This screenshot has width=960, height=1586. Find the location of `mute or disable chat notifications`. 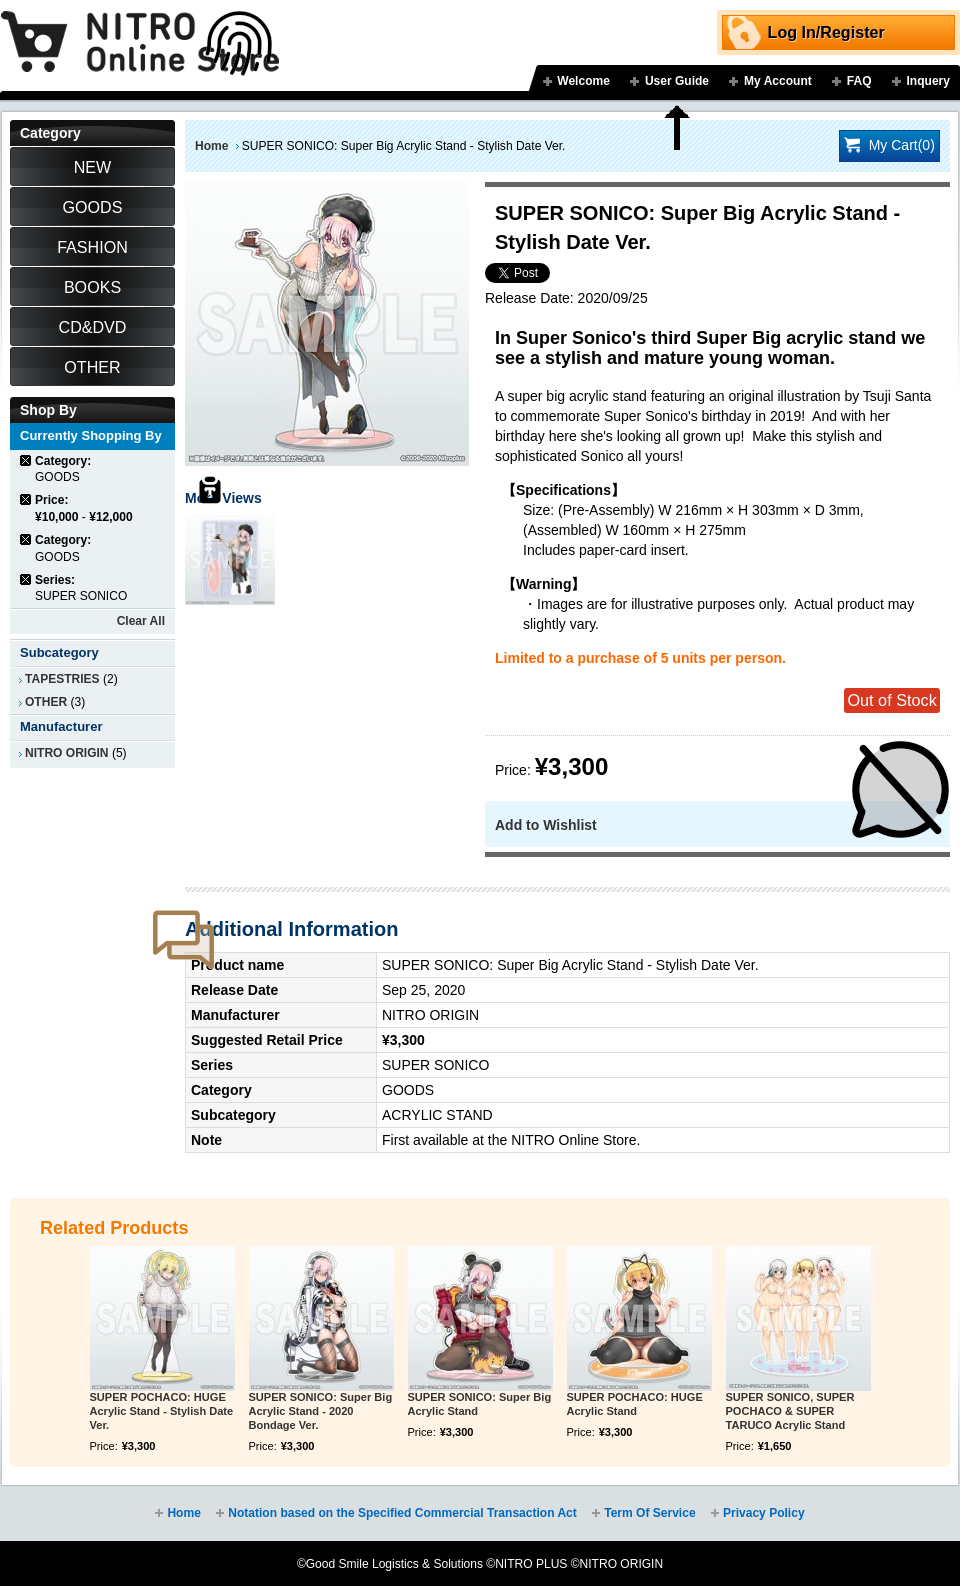

mute or disable chat notifications is located at coordinates (900, 789).